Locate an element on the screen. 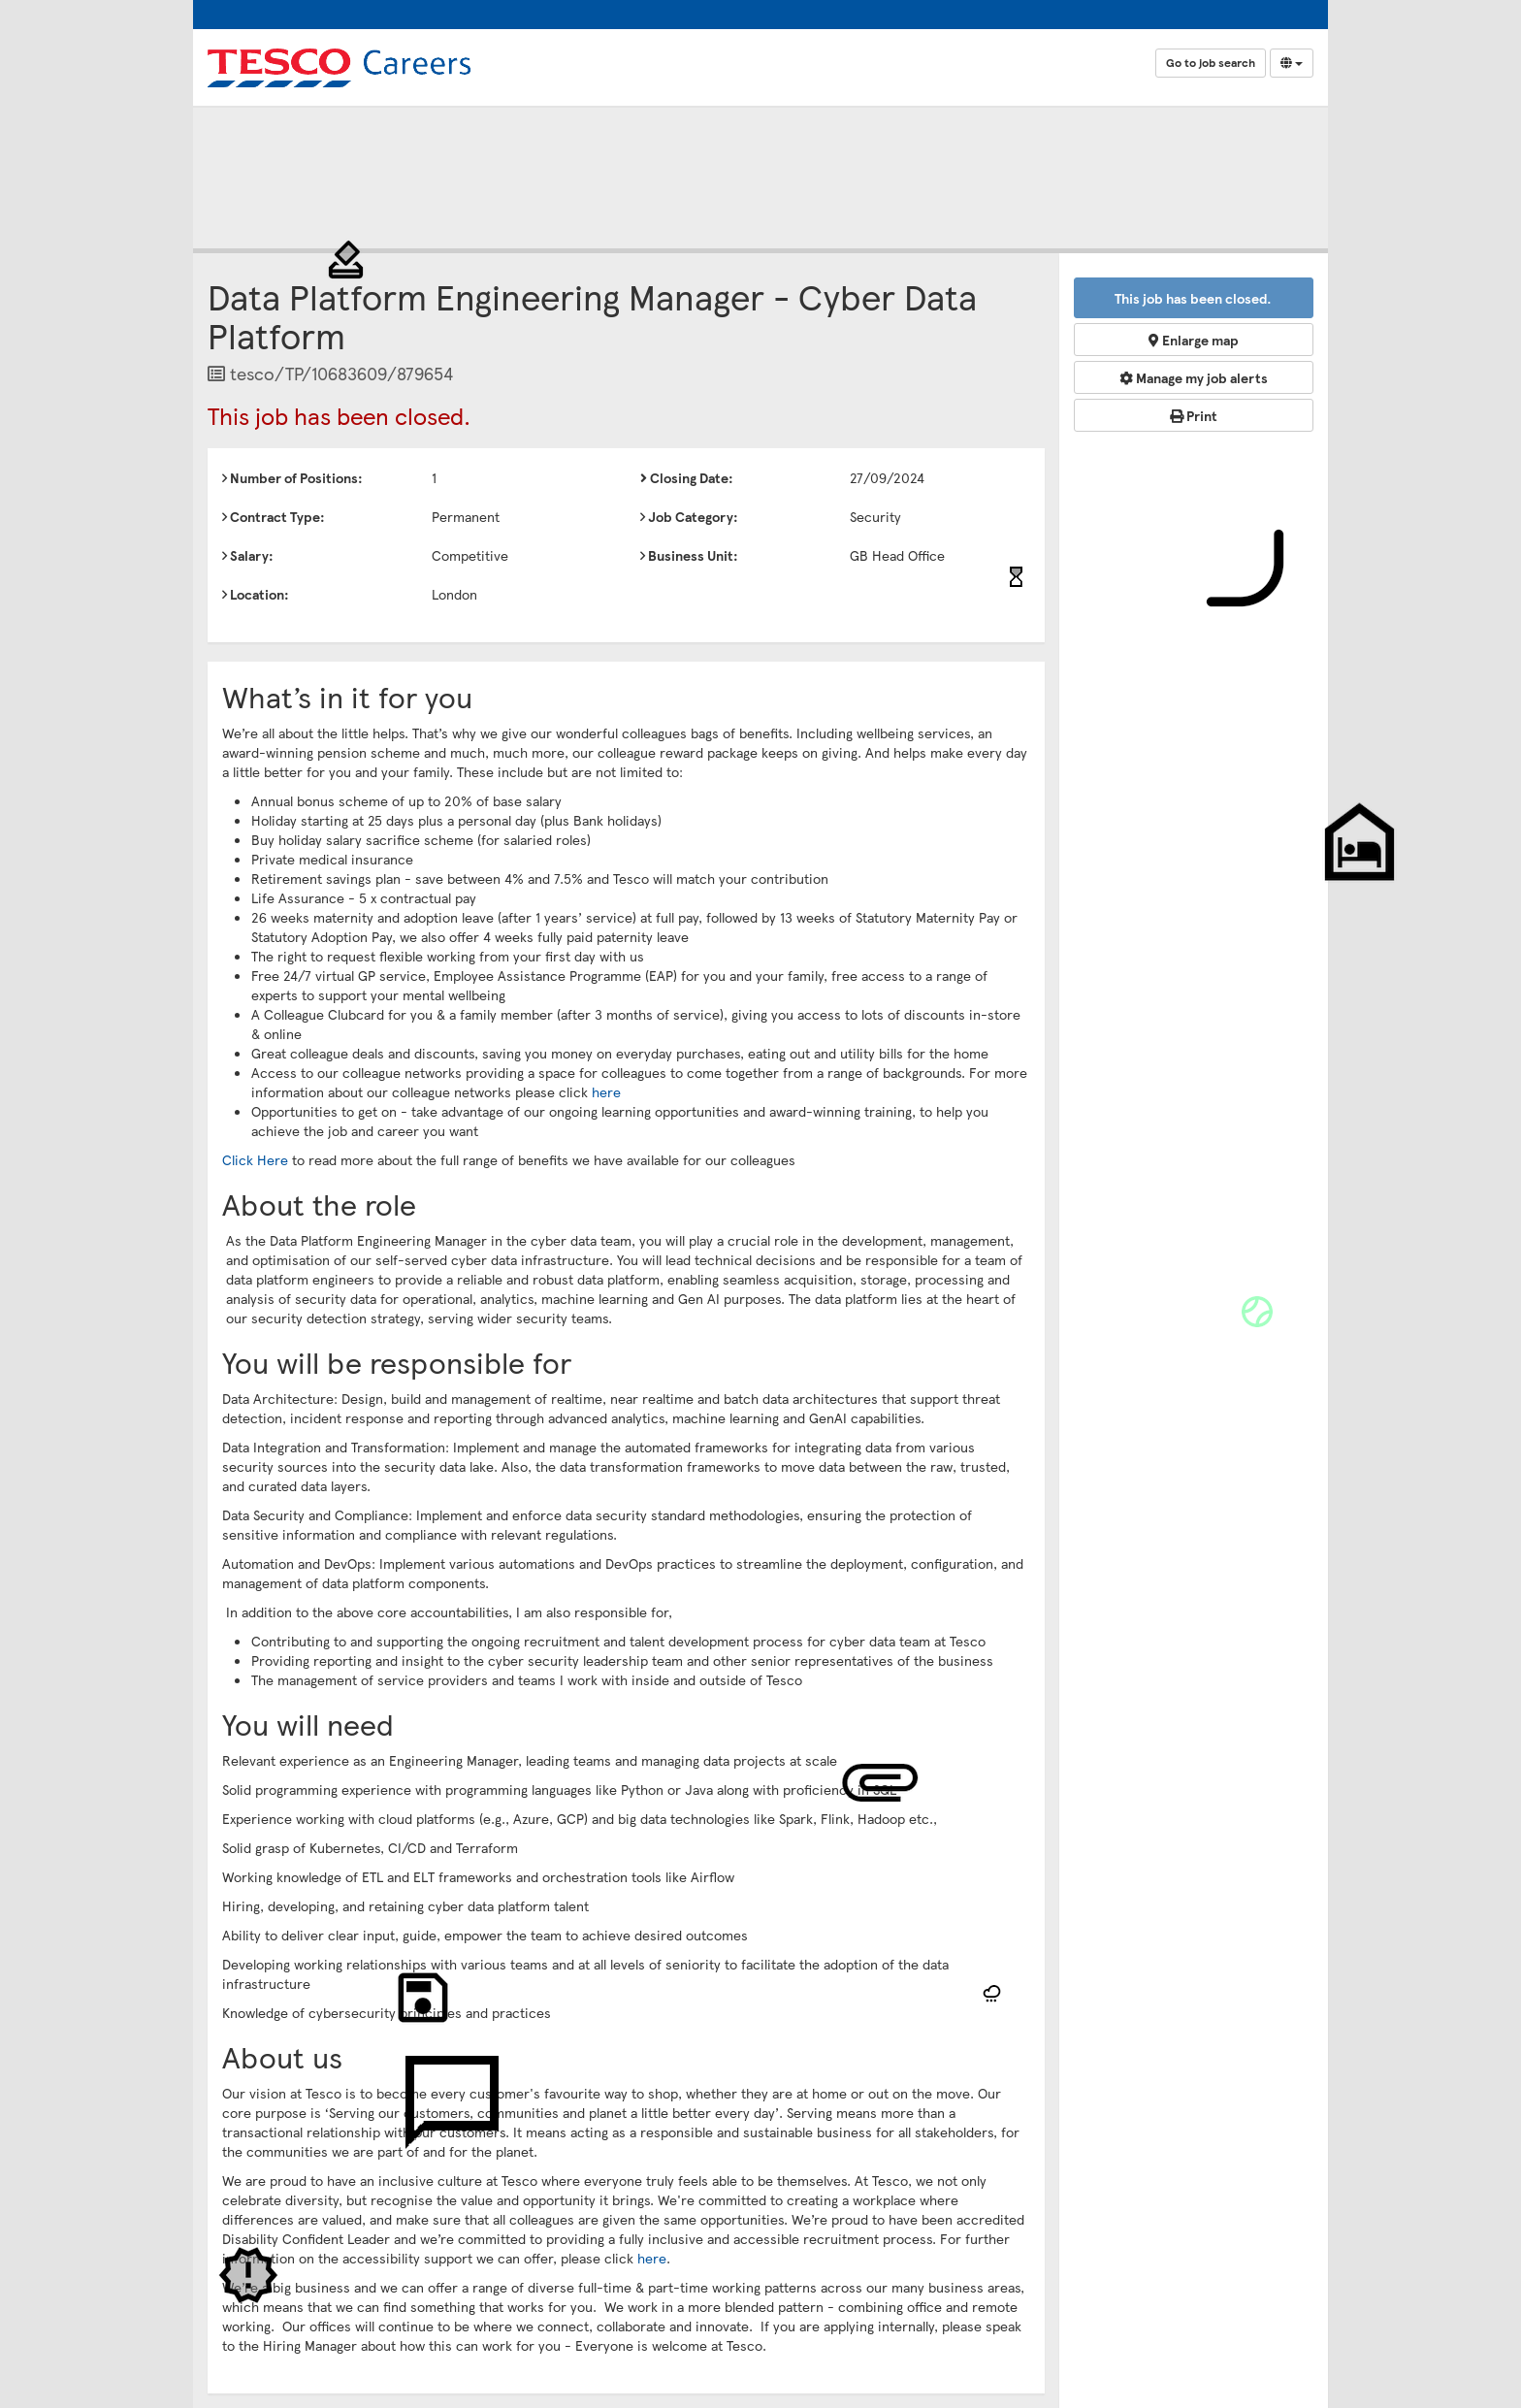 This screenshot has height=2408, width=1521. find nearby overnight shelters or accommodations is located at coordinates (1359, 841).